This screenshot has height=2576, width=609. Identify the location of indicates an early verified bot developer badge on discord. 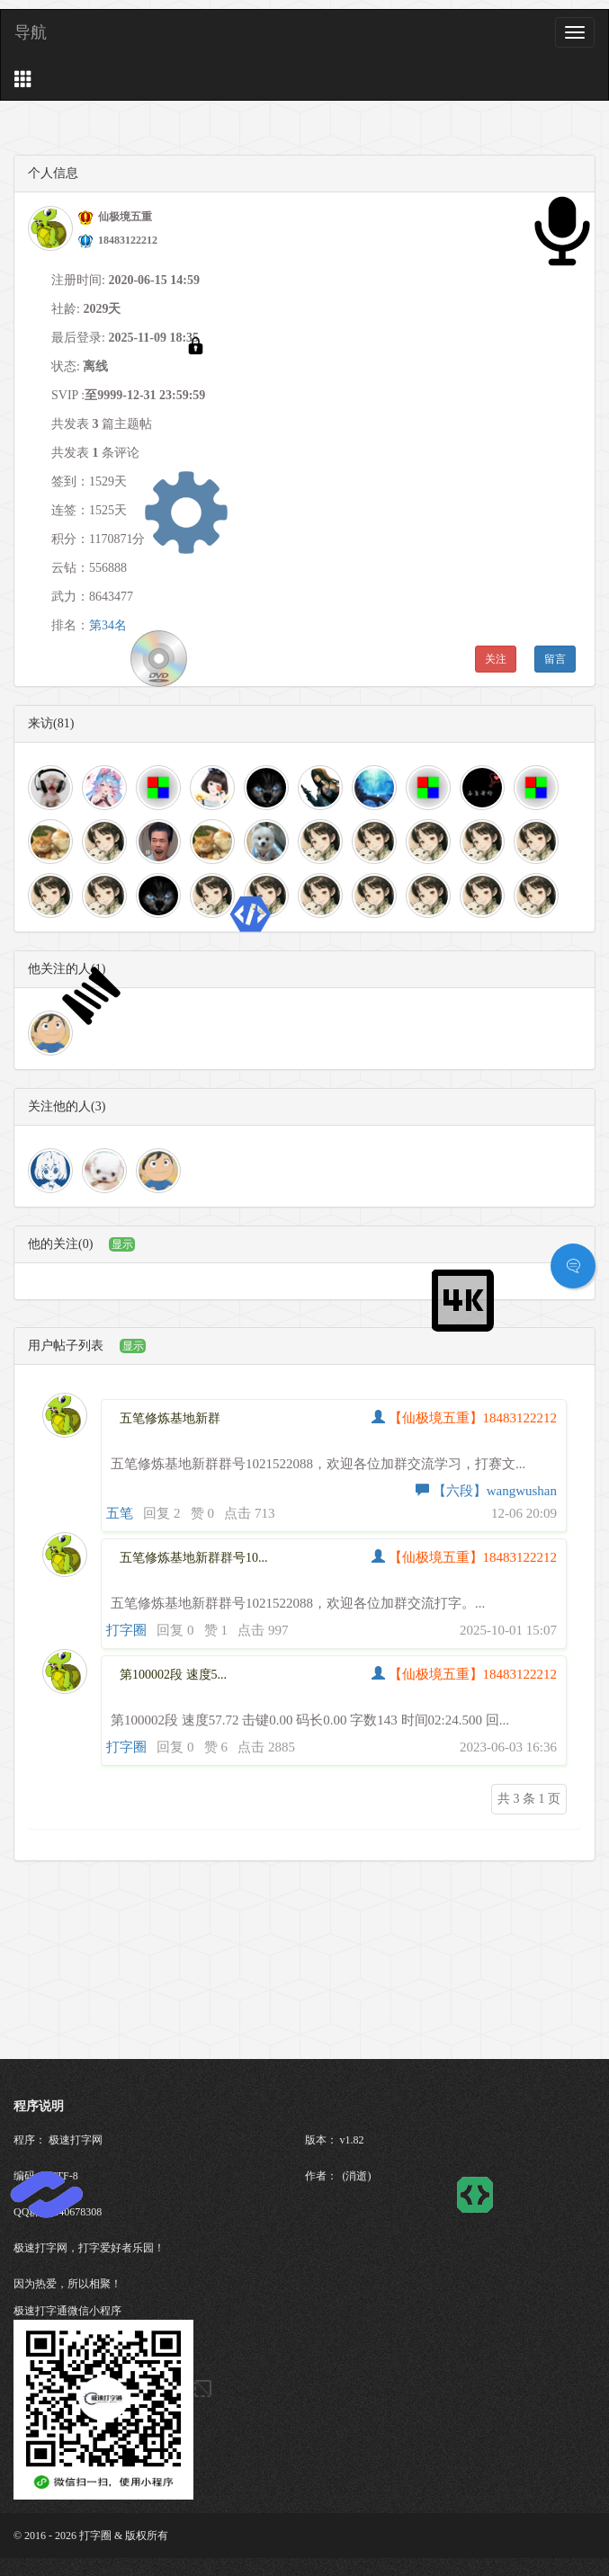
(250, 914).